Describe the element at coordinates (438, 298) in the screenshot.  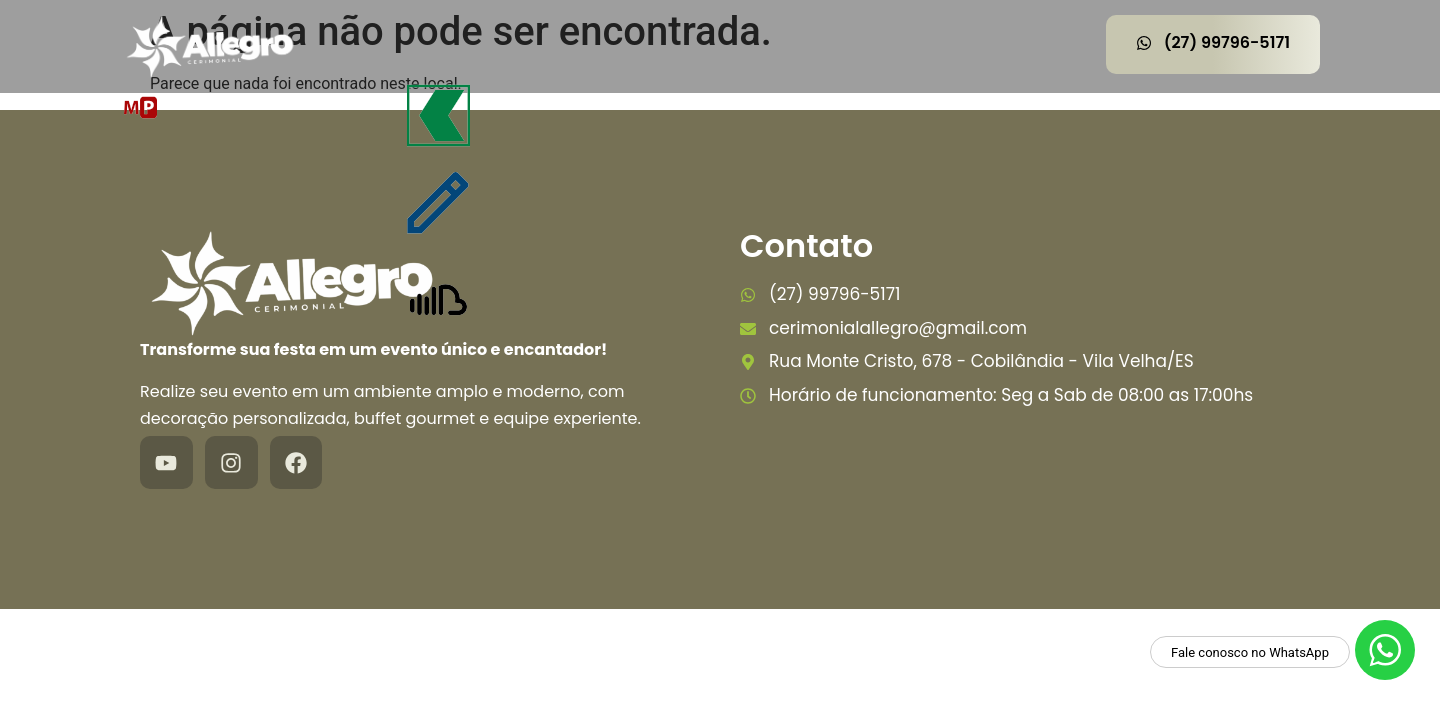
I see `open soundcloud app` at that location.